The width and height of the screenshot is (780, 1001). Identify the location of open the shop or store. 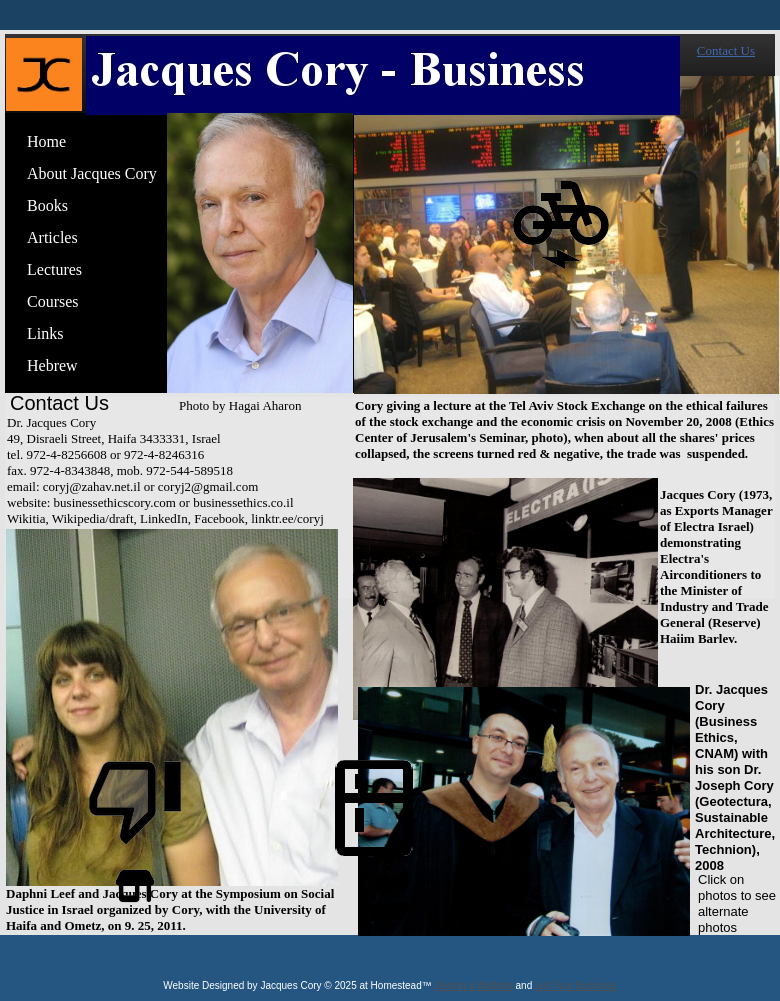
(135, 886).